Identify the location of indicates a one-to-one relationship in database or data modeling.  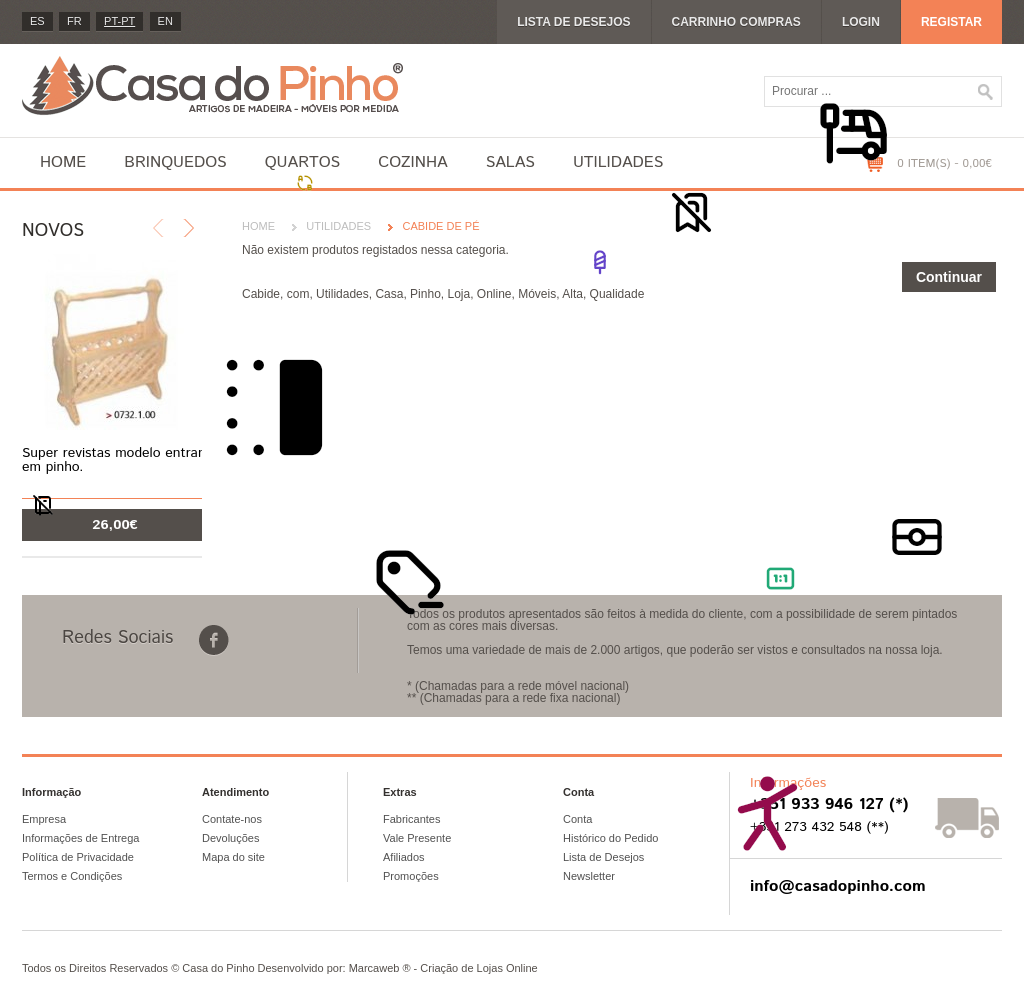
(780, 578).